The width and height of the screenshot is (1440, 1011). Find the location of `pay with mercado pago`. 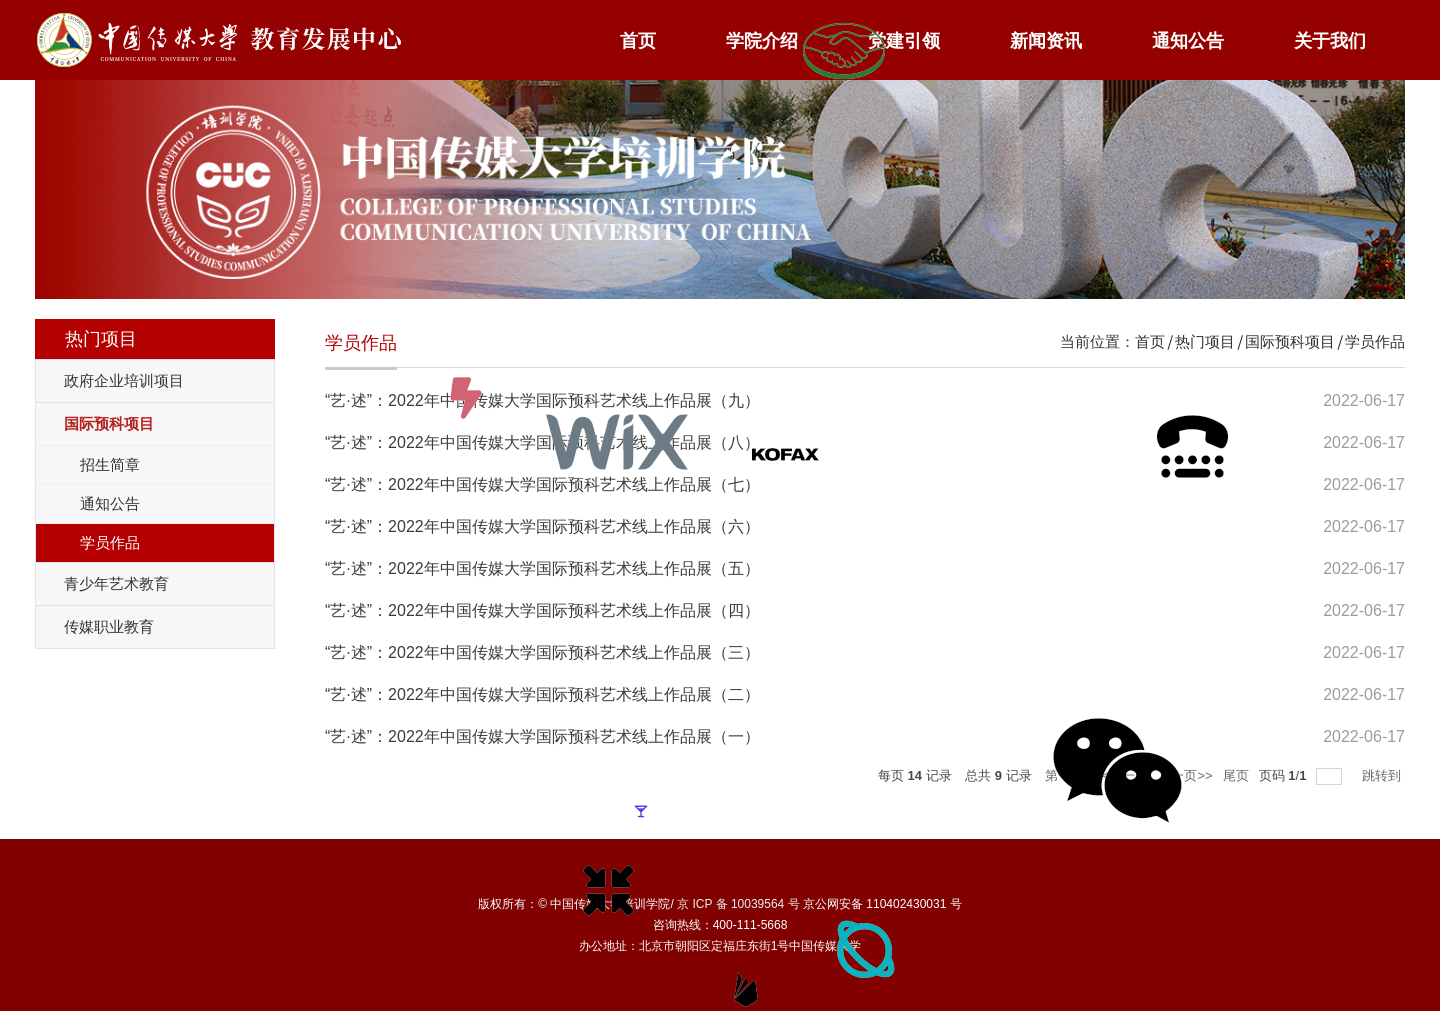

pay with mercado pago is located at coordinates (844, 51).